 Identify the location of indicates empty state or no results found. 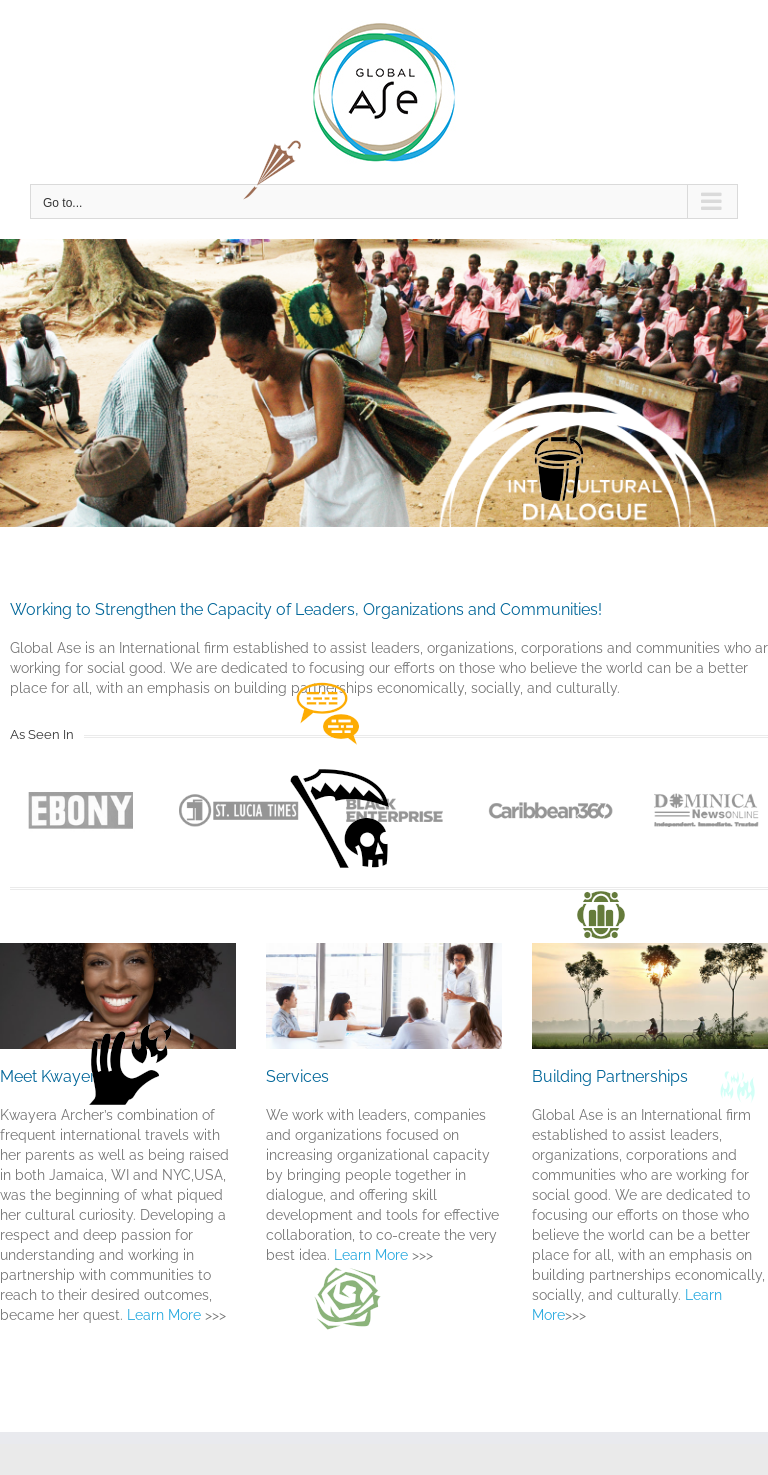
(347, 1297).